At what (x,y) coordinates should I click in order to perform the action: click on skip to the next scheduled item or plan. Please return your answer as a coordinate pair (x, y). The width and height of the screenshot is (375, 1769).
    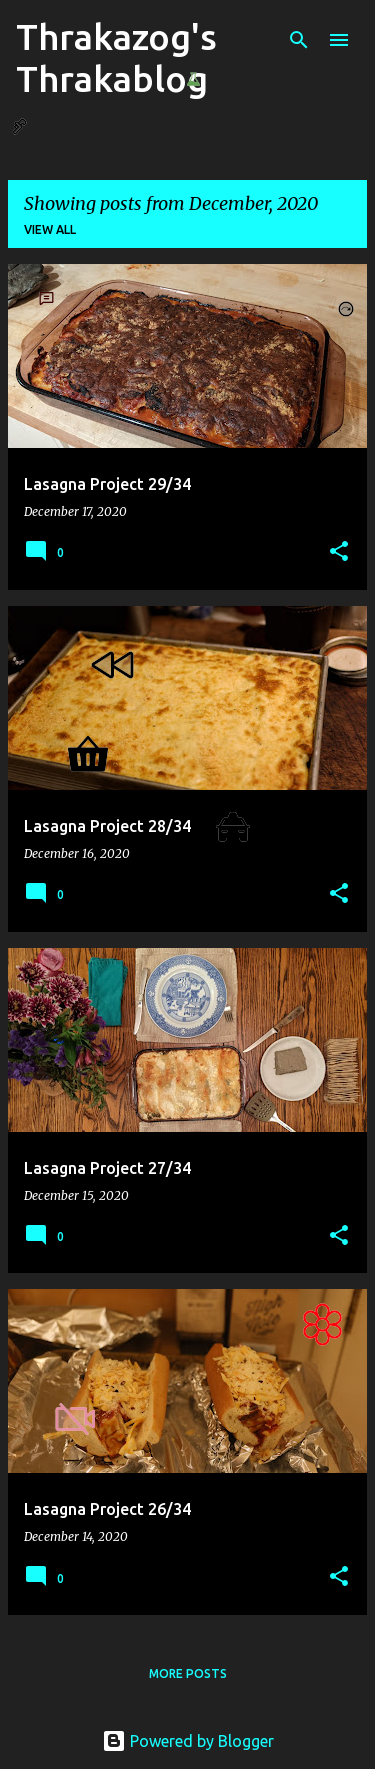
    Looking at the image, I should click on (346, 309).